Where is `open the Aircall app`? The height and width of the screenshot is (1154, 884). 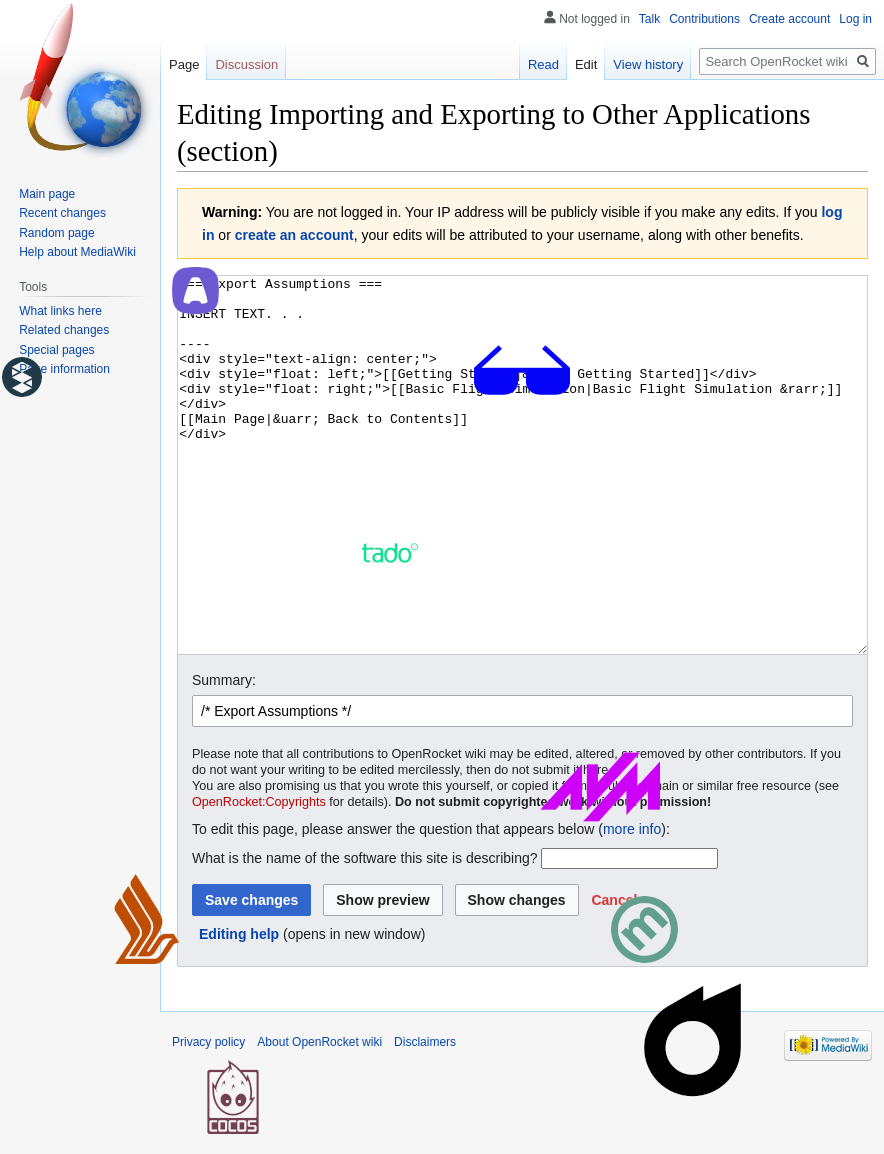 open the Aircall app is located at coordinates (195, 290).